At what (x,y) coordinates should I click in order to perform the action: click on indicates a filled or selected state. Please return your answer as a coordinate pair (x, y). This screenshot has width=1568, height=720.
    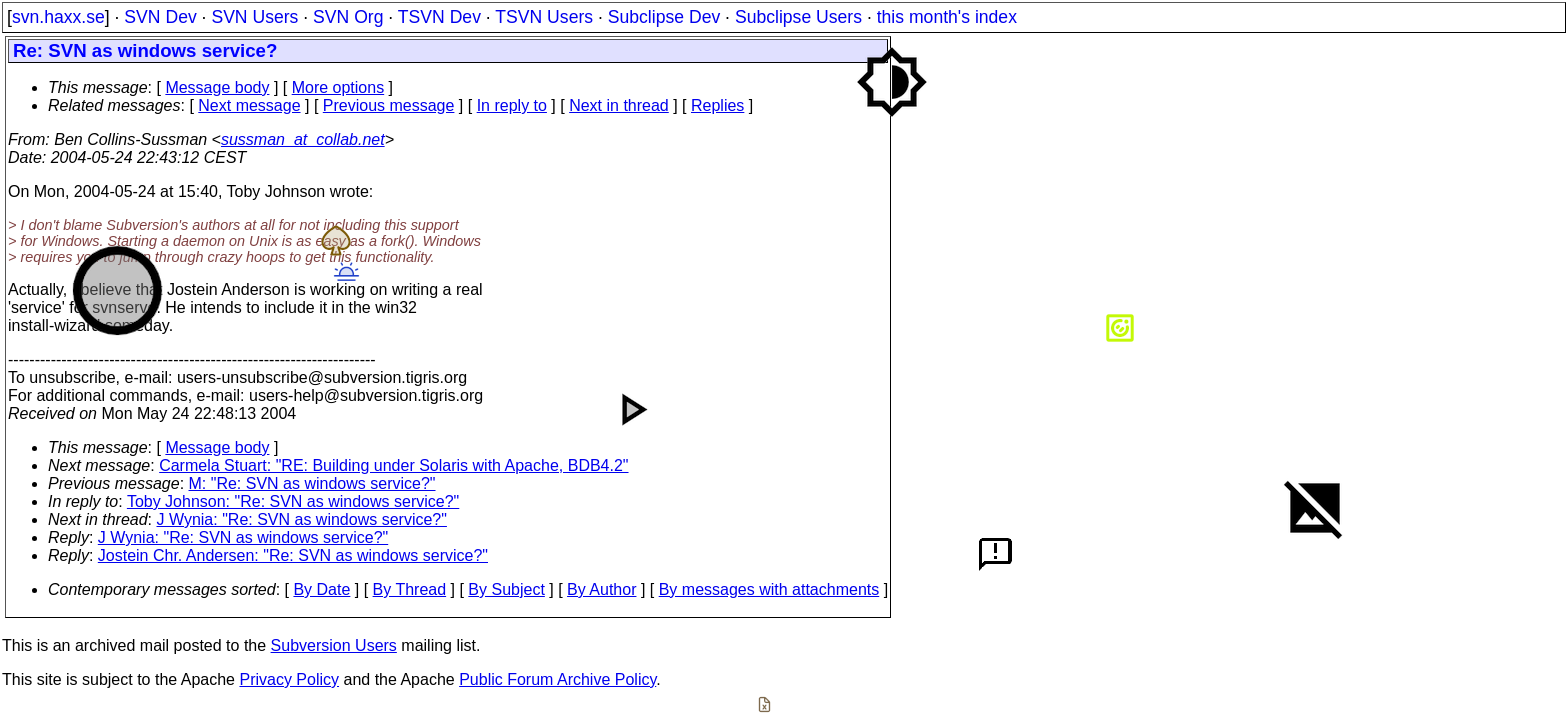
    Looking at the image, I should click on (117, 290).